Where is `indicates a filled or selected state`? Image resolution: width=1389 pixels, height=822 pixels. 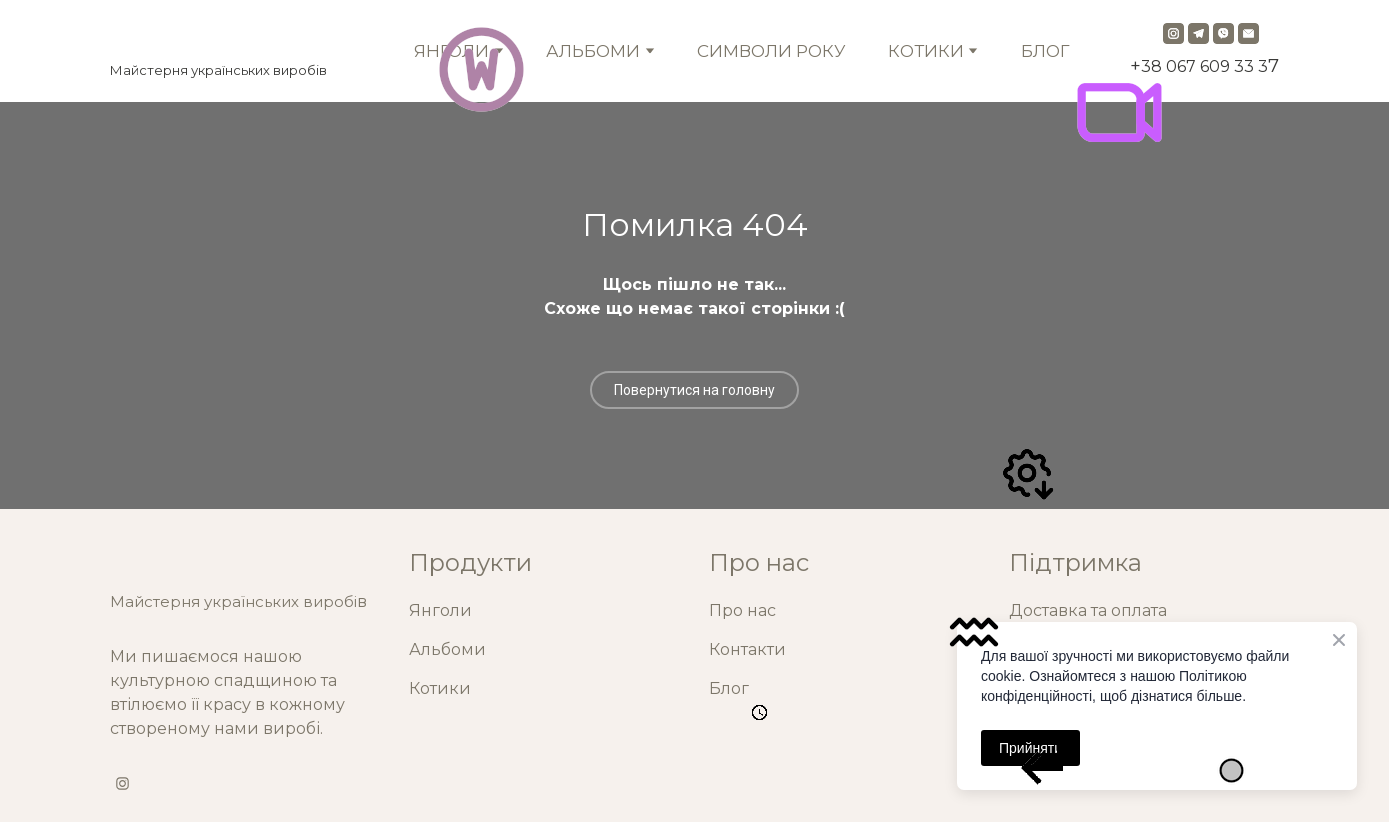 indicates a filled or selected state is located at coordinates (1231, 770).